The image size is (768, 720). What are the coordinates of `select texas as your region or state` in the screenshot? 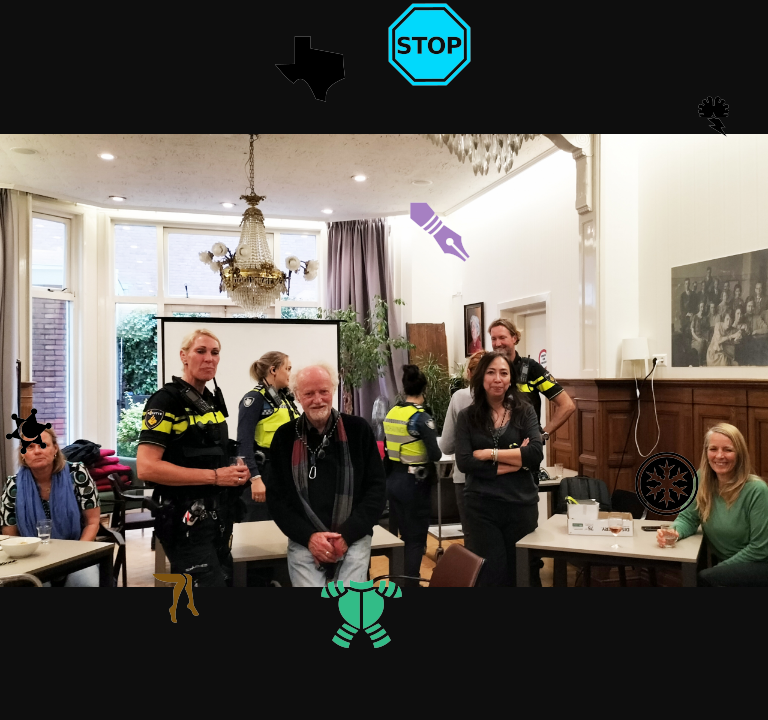 It's located at (310, 69).